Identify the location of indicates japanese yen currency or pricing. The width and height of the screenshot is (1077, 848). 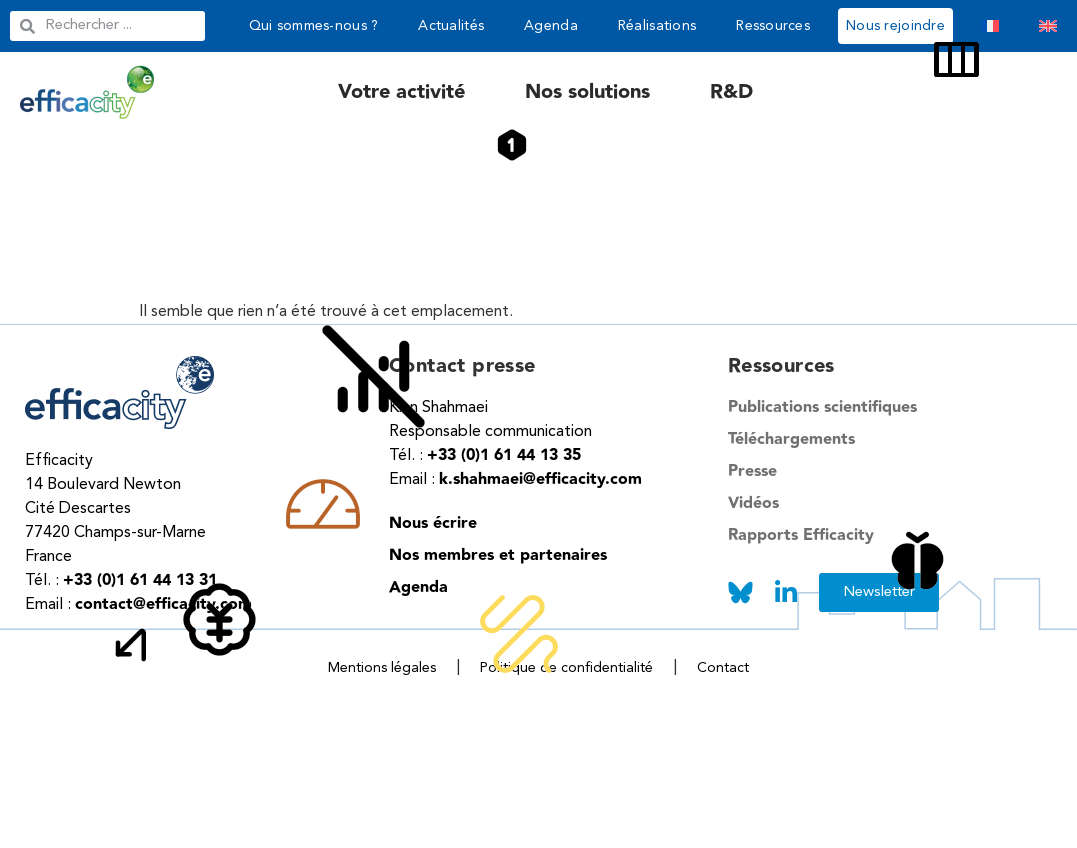
(219, 619).